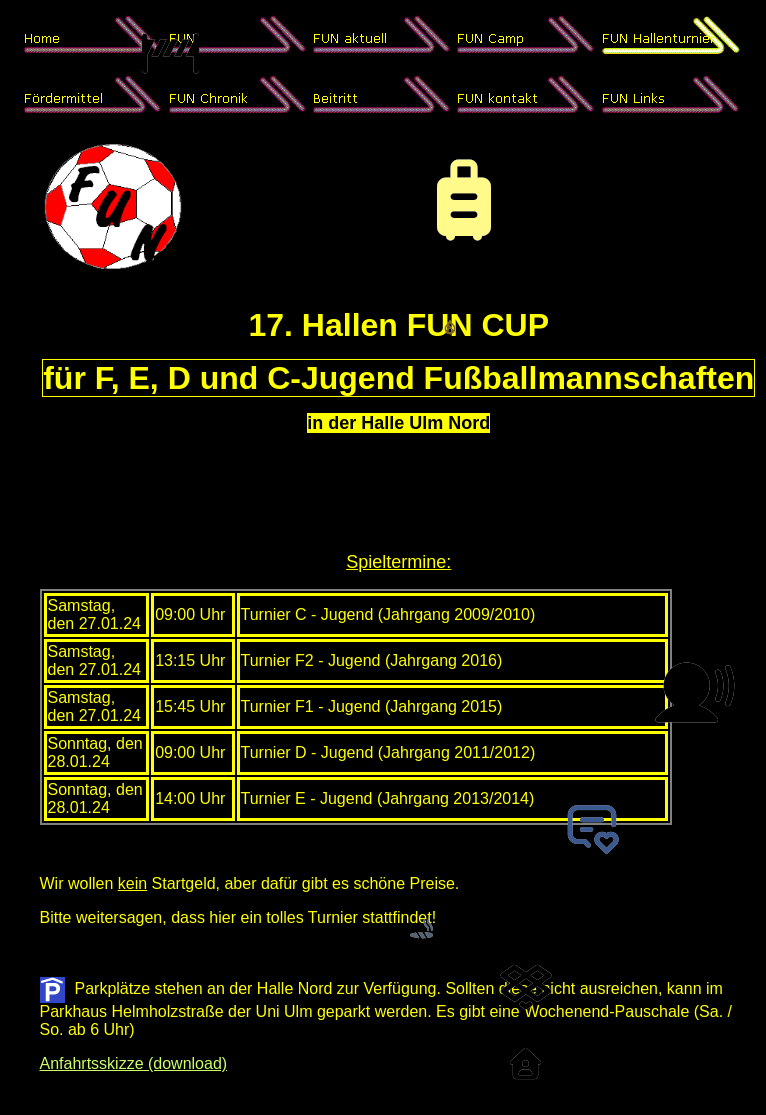  Describe the element at coordinates (525, 1063) in the screenshot. I see `view your home profile` at that location.